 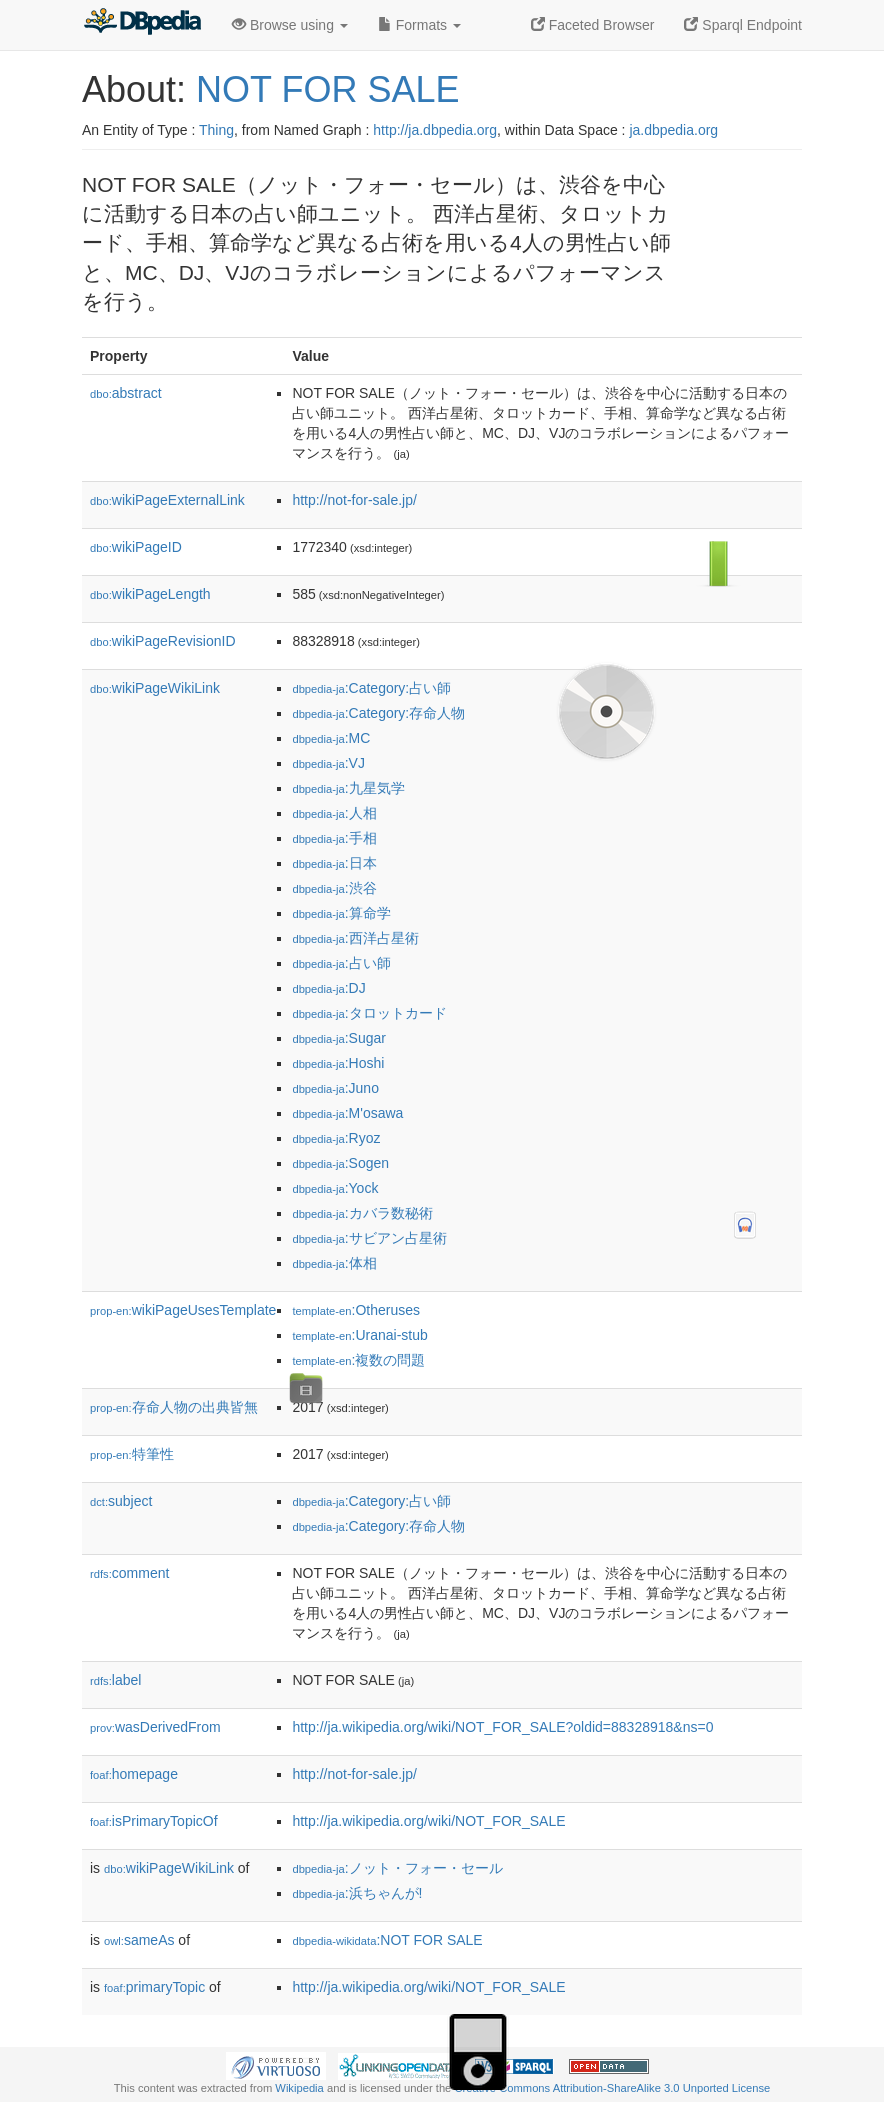 I want to click on iPod Nano device in sidebar, so click(x=478, y=2052).